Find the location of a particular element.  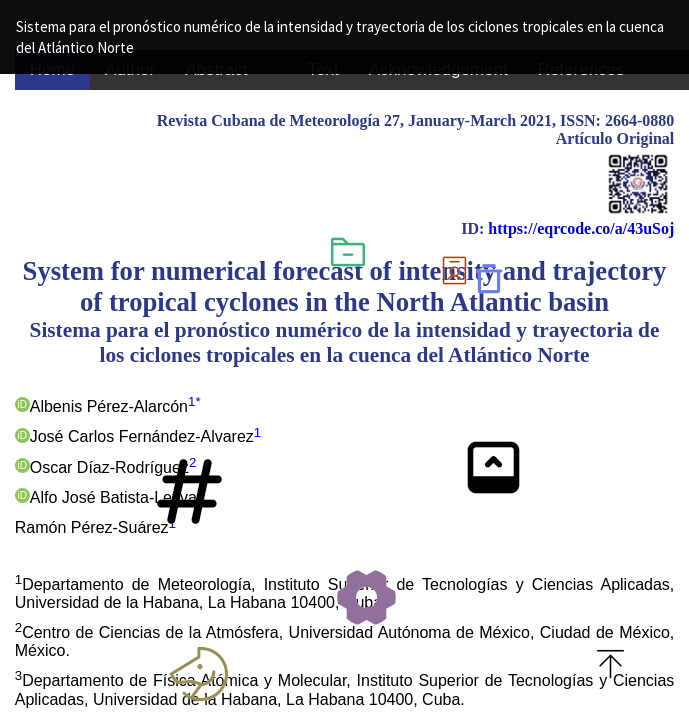

expand the bottom bar or panel is located at coordinates (493, 467).